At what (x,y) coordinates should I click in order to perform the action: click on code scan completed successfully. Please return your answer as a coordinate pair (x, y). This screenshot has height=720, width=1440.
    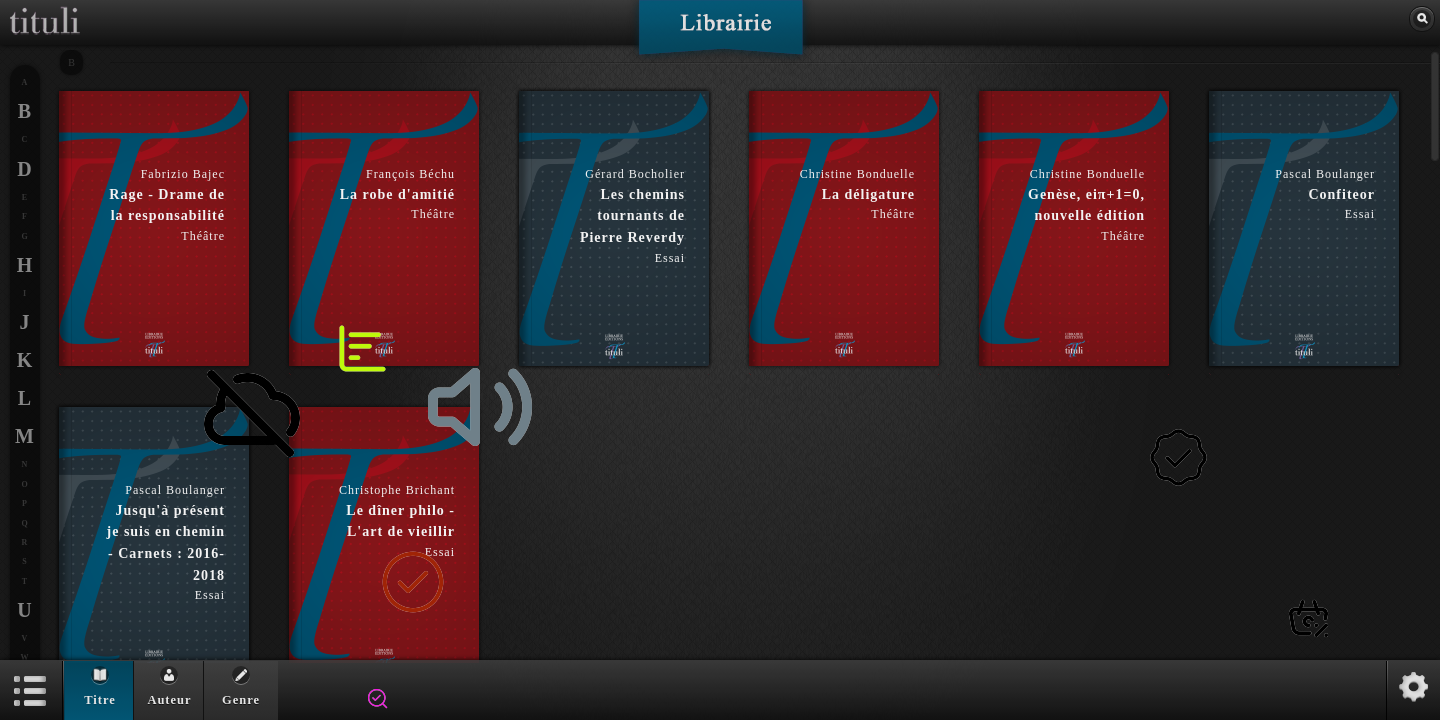
    Looking at the image, I should click on (378, 699).